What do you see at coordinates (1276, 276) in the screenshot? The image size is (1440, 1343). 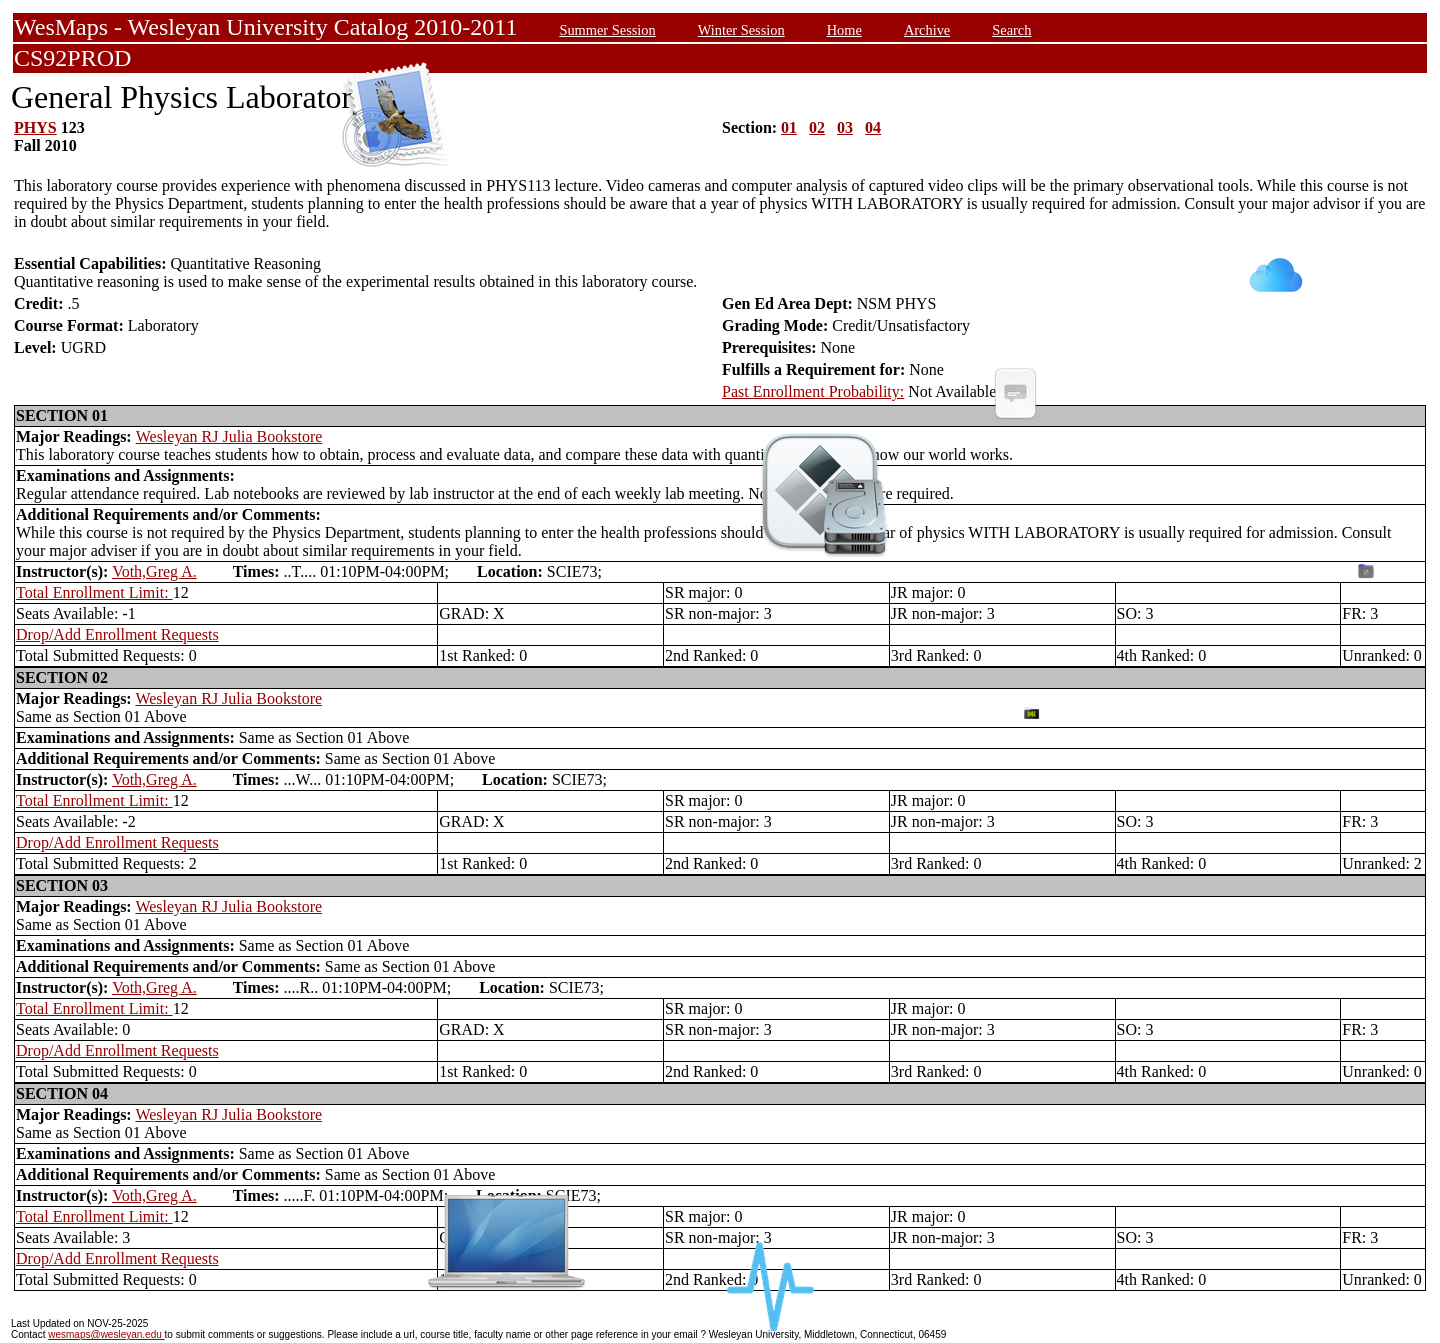 I see `open iCloud+ settings and subscription management` at bounding box center [1276, 276].